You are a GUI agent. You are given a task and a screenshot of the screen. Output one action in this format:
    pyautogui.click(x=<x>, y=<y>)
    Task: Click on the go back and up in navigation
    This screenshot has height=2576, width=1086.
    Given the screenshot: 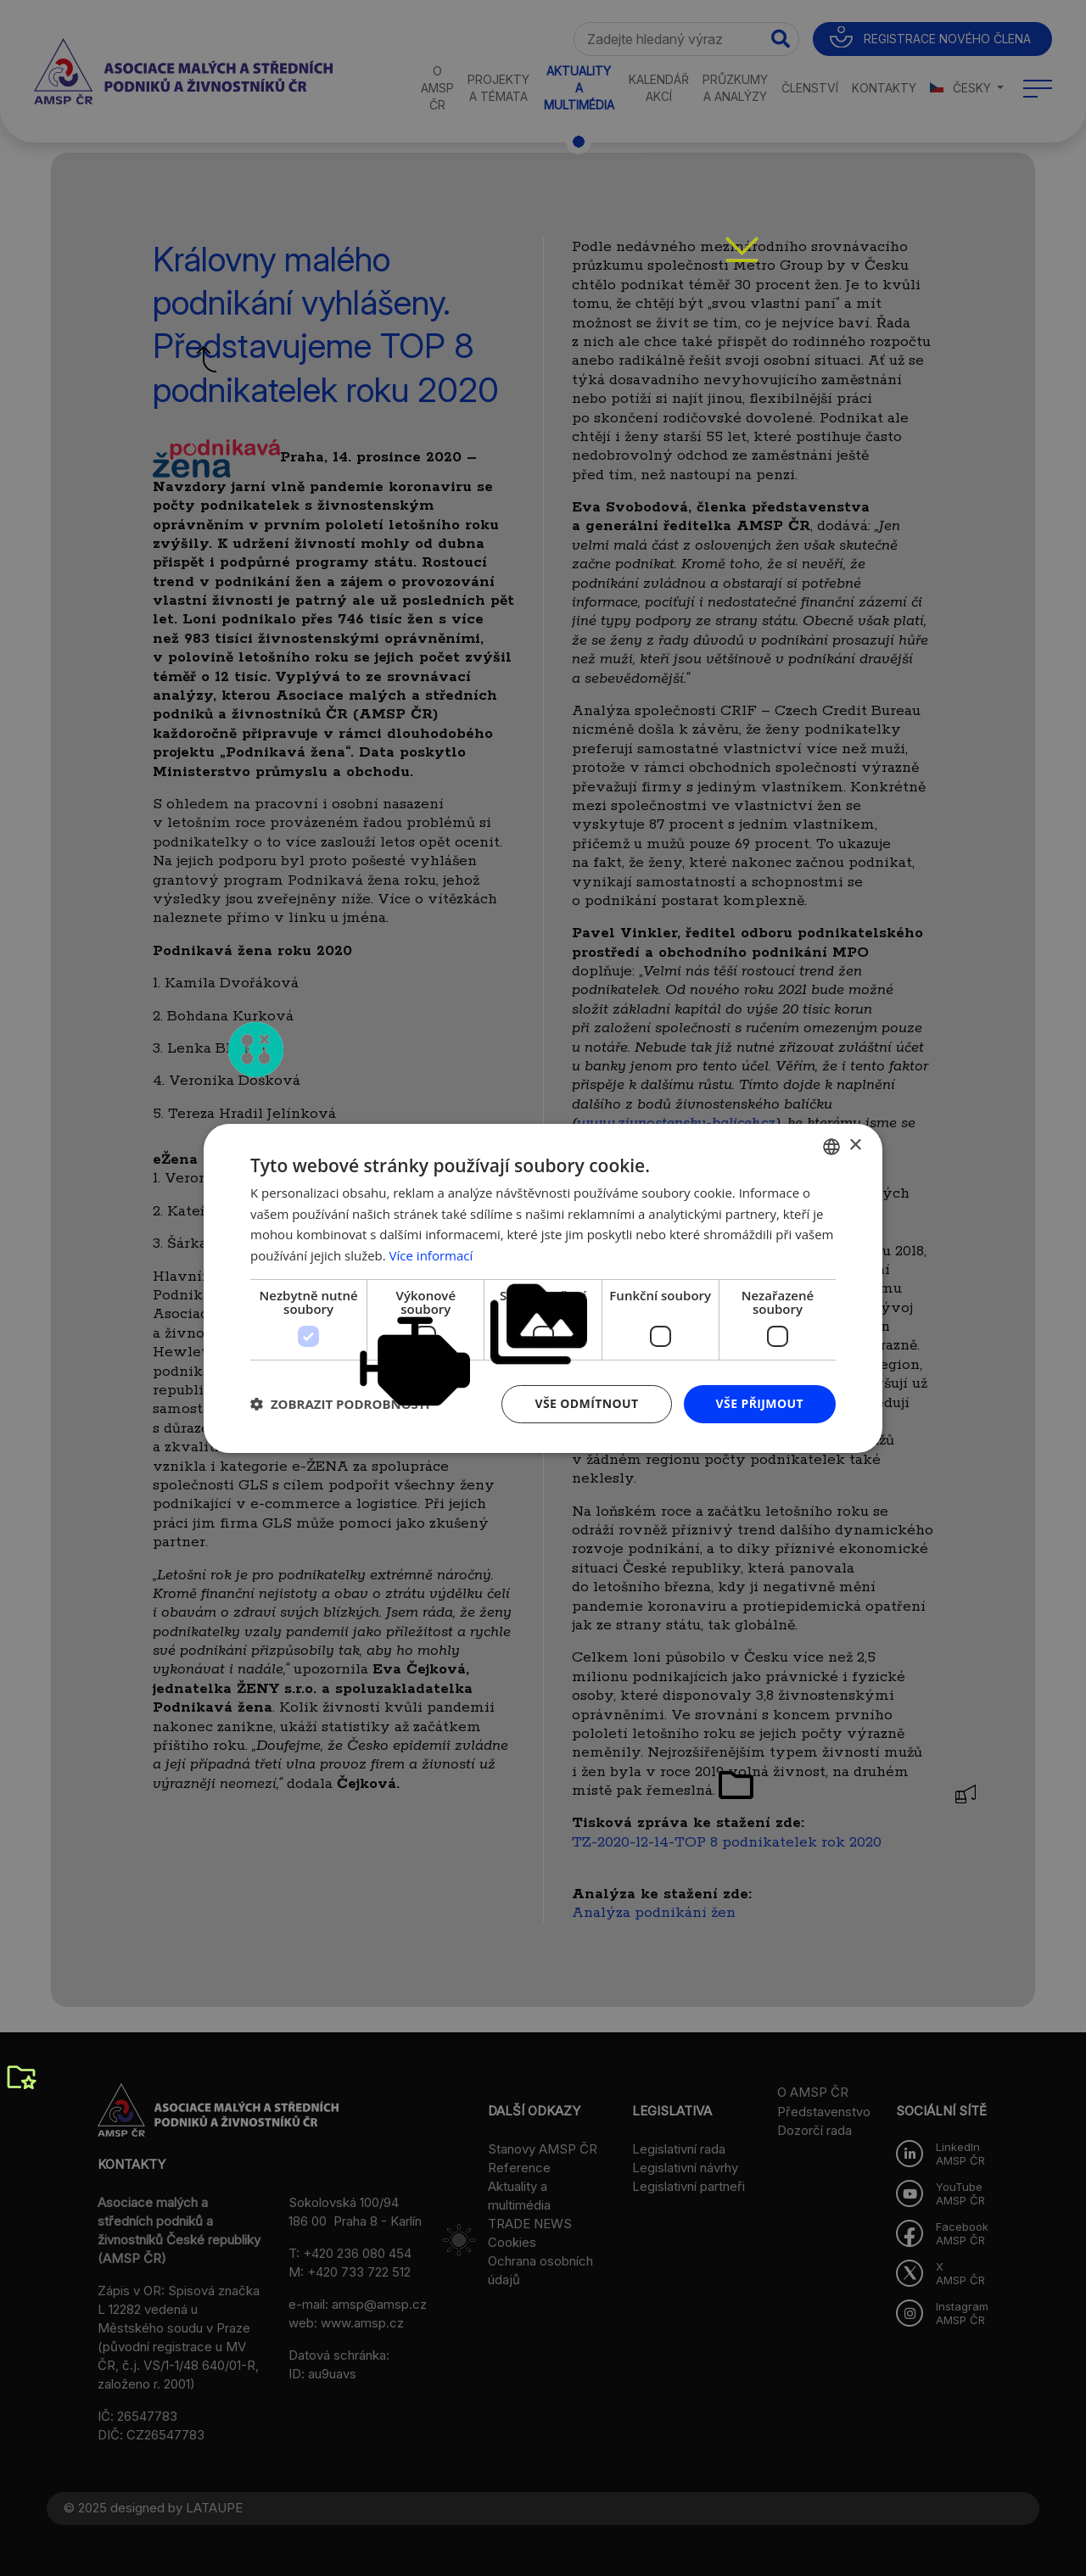 What is the action you would take?
    pyautogui.click(x=206, y=359)
    